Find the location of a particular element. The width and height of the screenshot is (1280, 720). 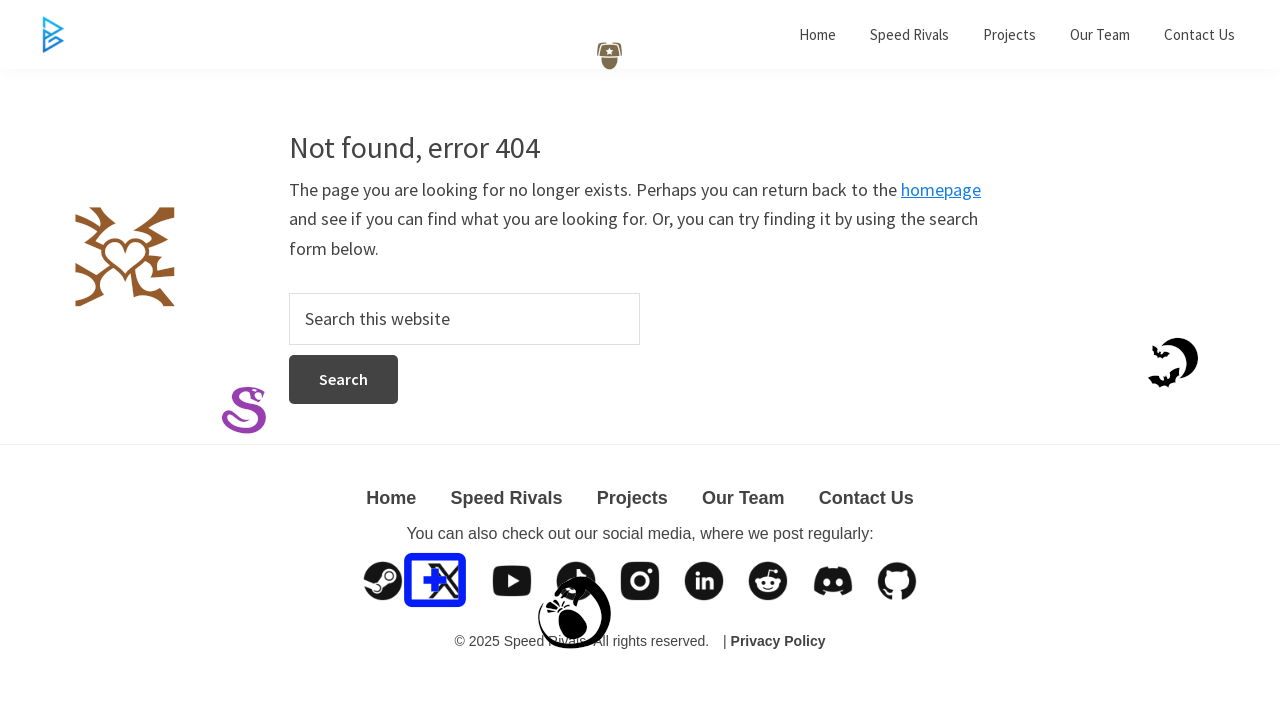

play snake game is located at coordinates (244, 410).